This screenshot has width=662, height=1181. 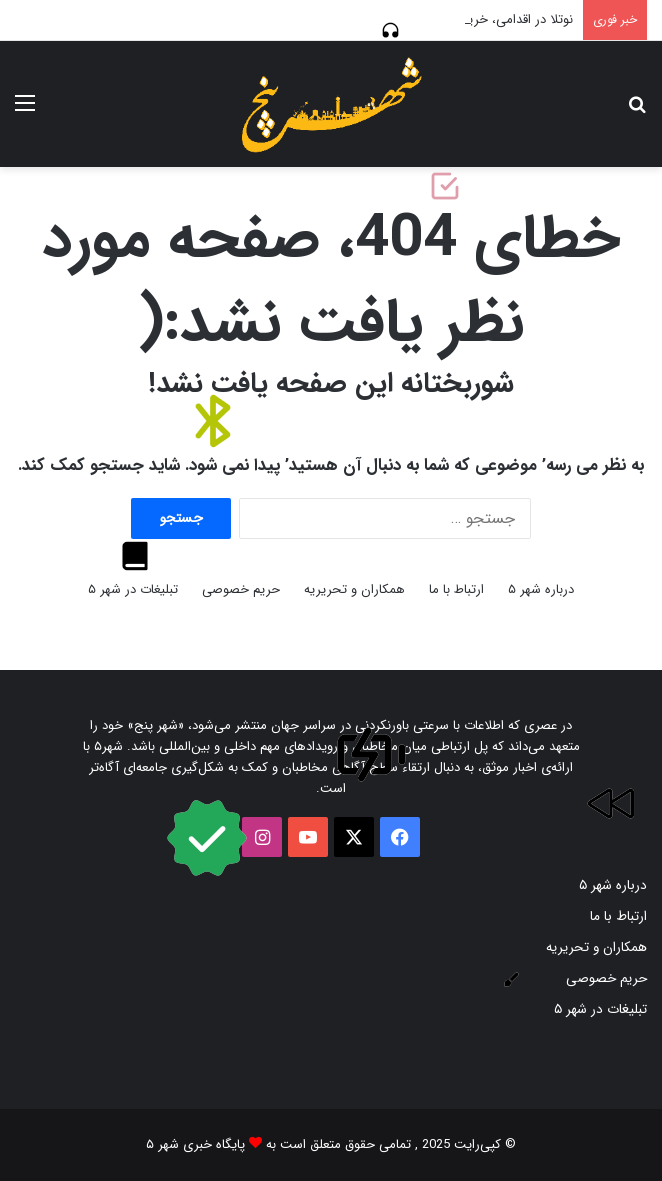 What do you see at coordinates (371, 754) in the screenshot?
I see `view device charging status` at bounding box center [371, 754].